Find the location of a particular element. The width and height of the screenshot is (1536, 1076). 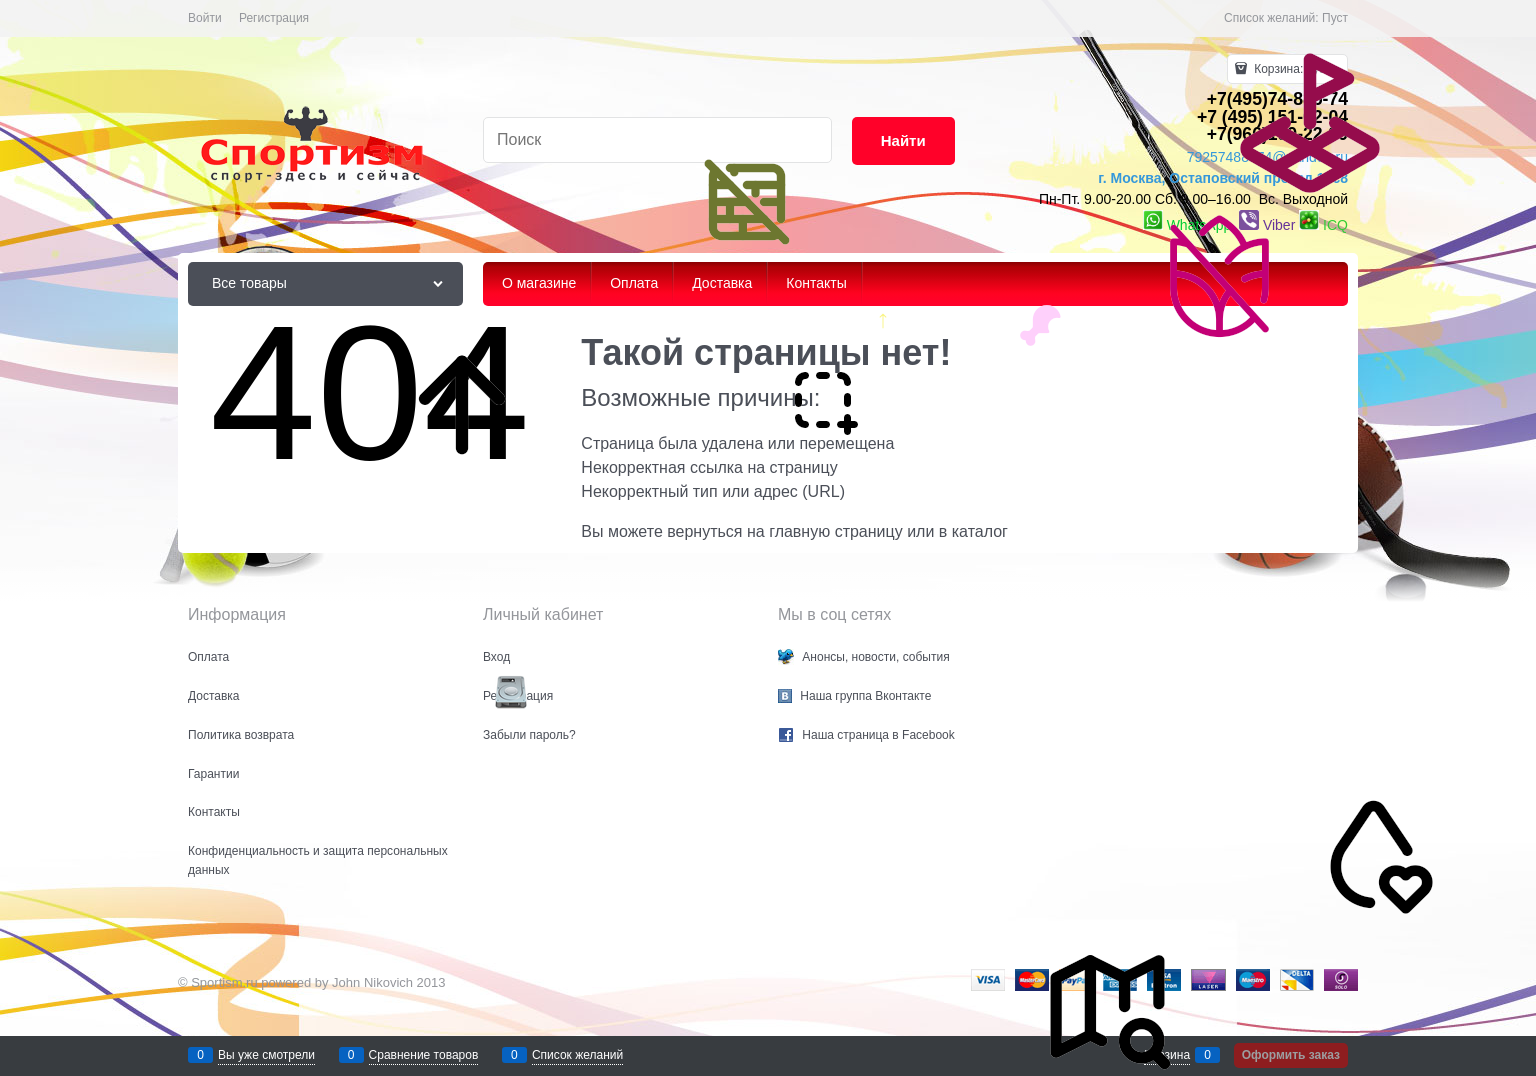

scroll to top of page is located at coordinates (883, 321).